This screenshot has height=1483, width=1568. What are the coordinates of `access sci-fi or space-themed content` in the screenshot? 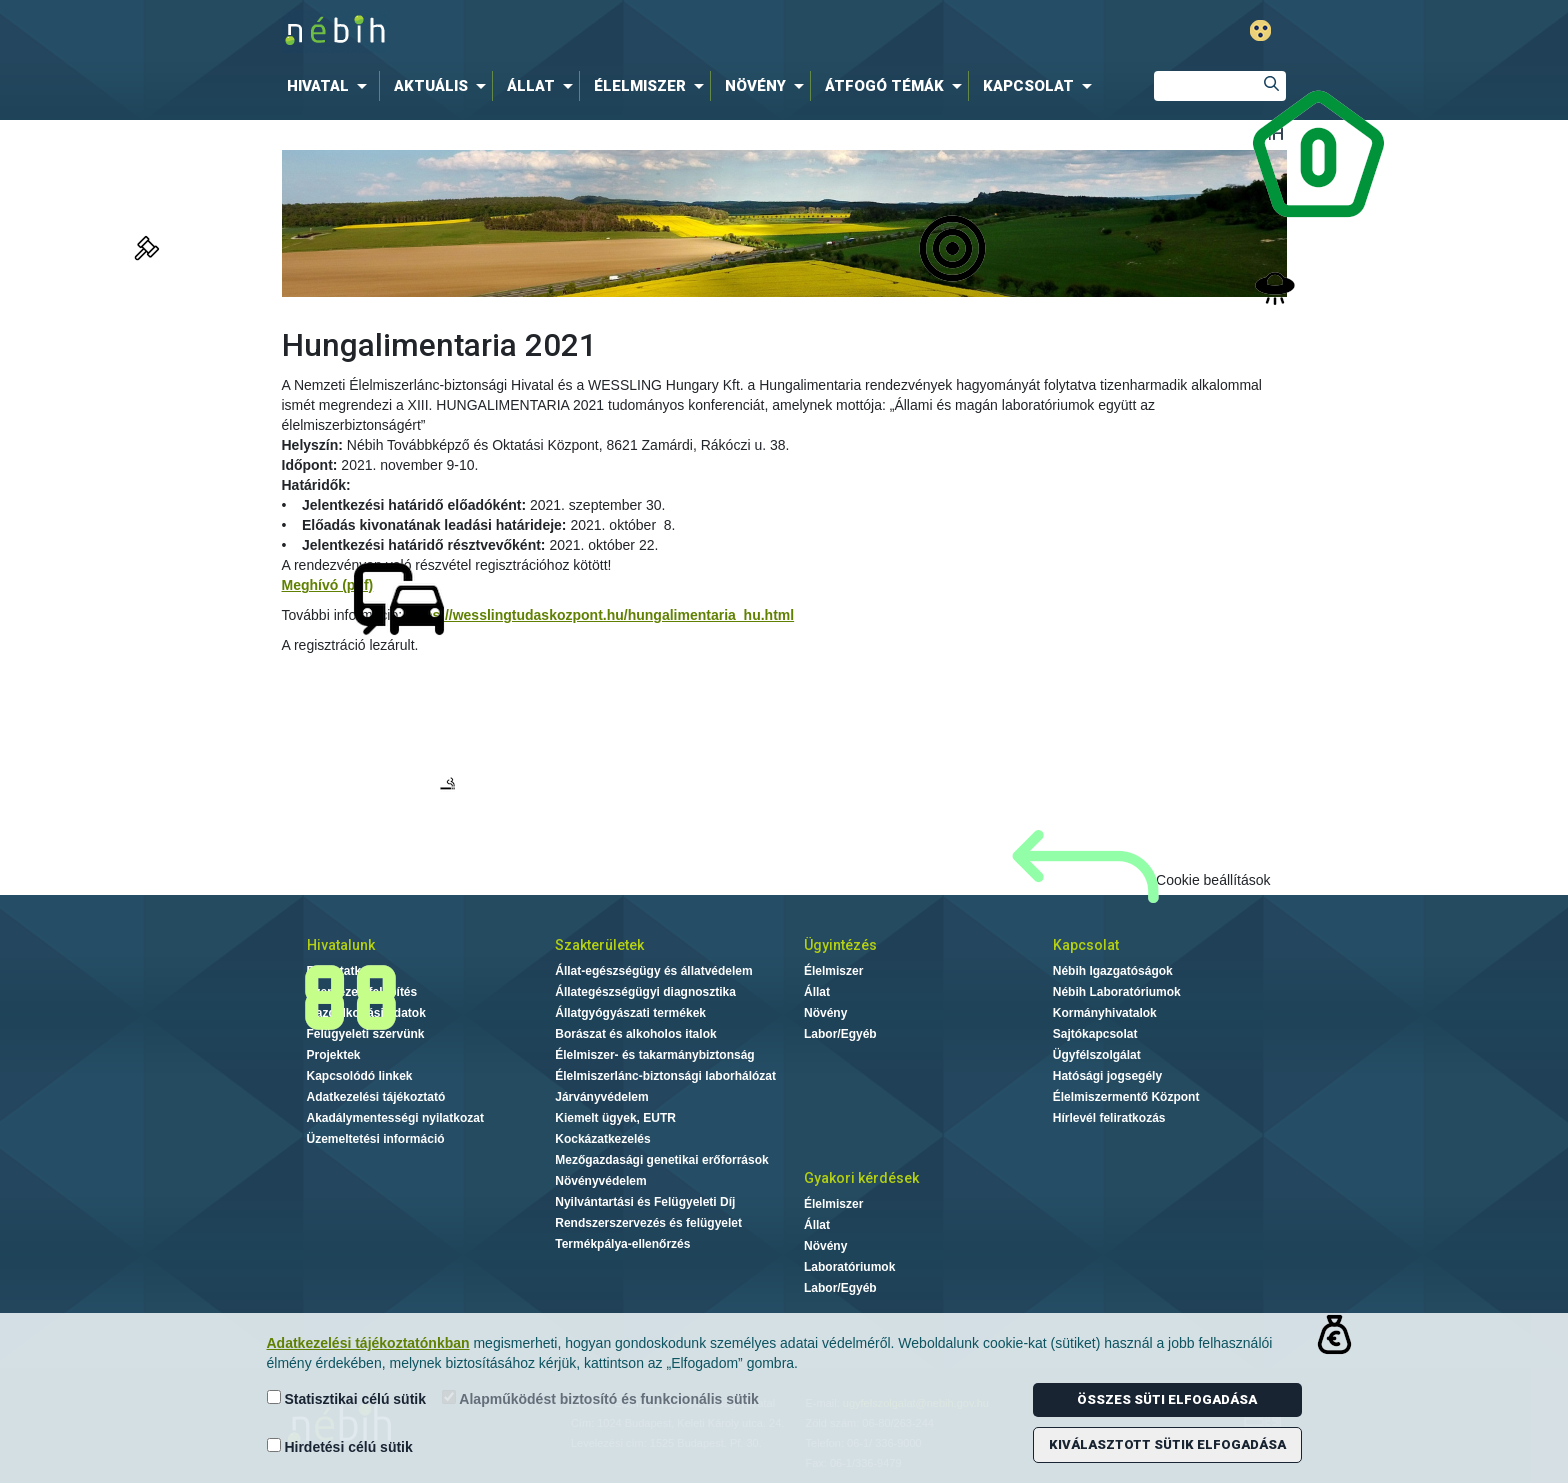 It's located at (1275, 288).